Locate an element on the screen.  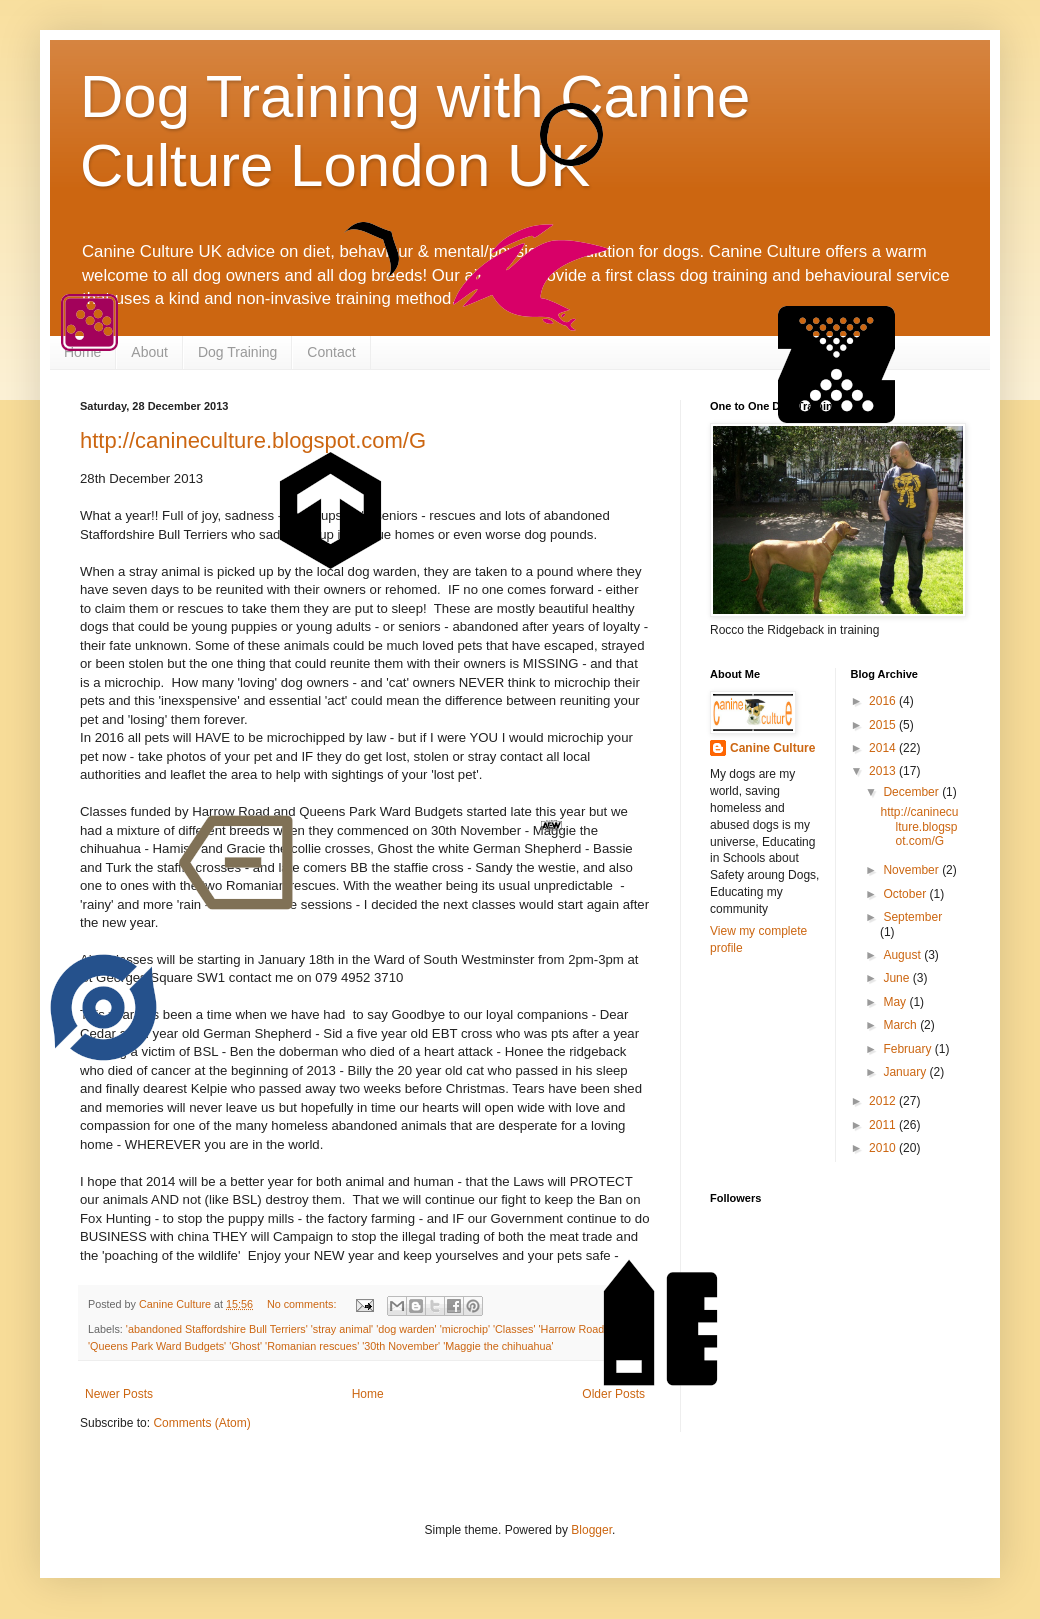
open checkmk monitoring dashboard is located at coordinates (330, 510).